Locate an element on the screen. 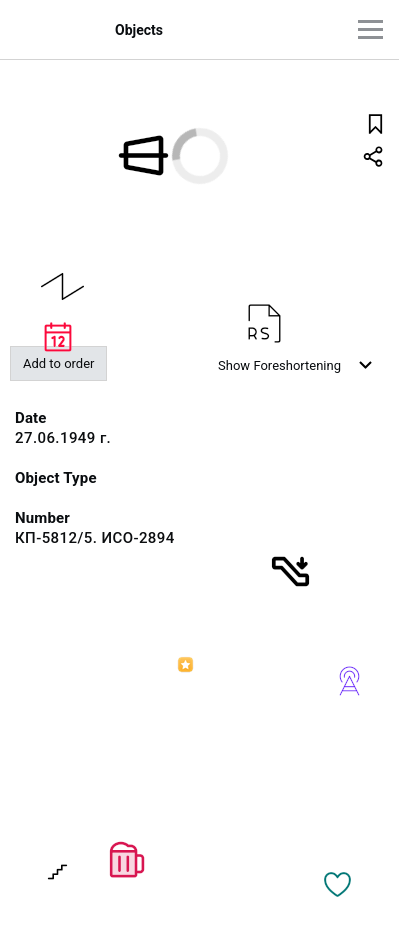 The width and height of the screenshot is (399, 938). a Rust source code file is located at coordinates (264, 323).